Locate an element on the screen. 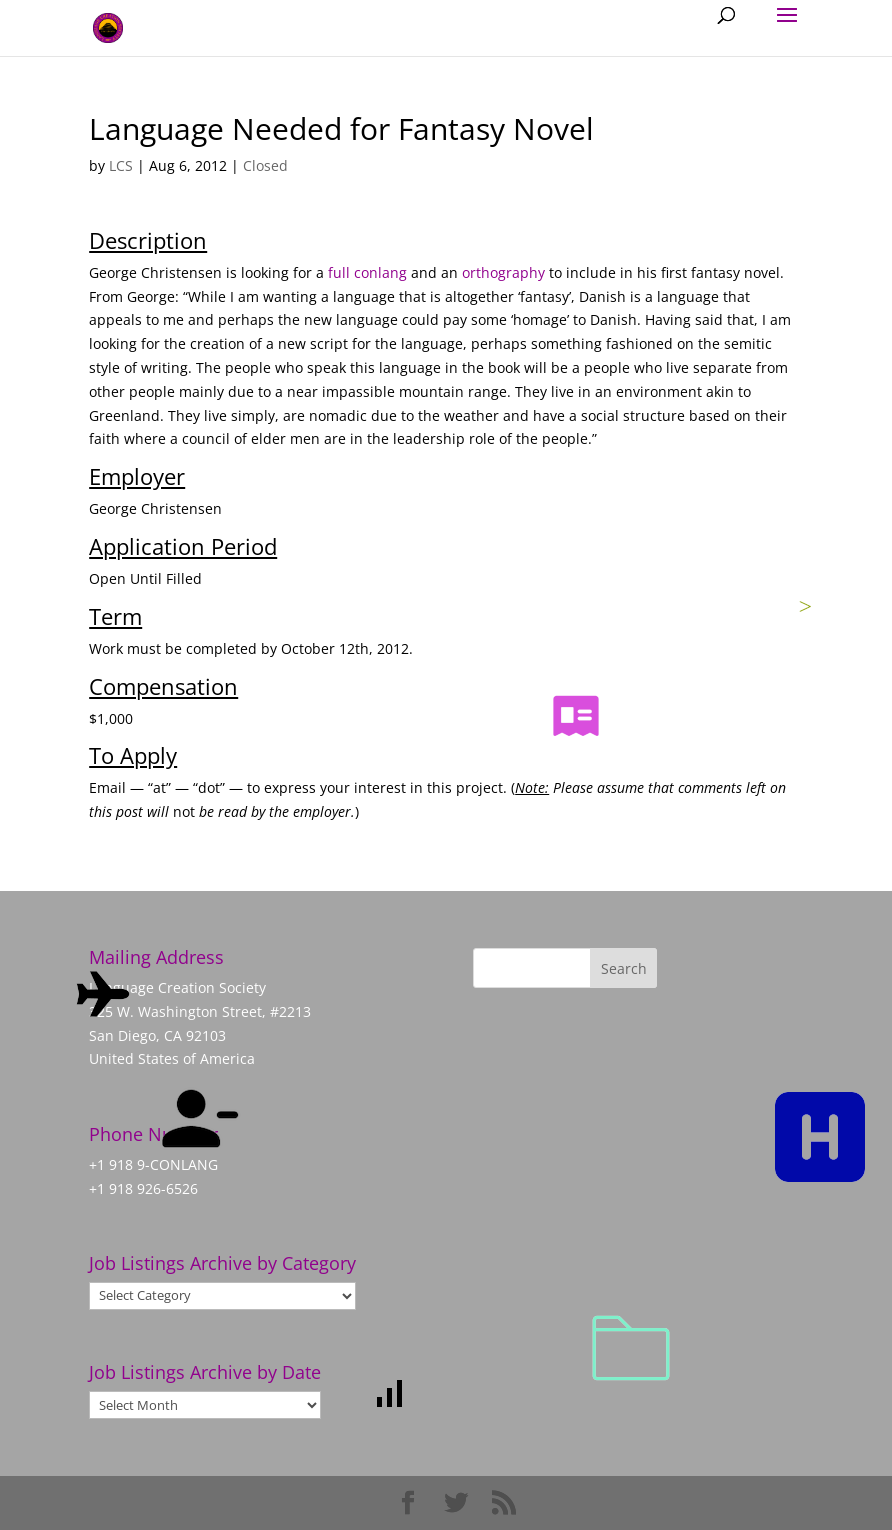 This screenshot has height=1530, width=892. view news articles or press clippings is located at coordinates (576, 715).